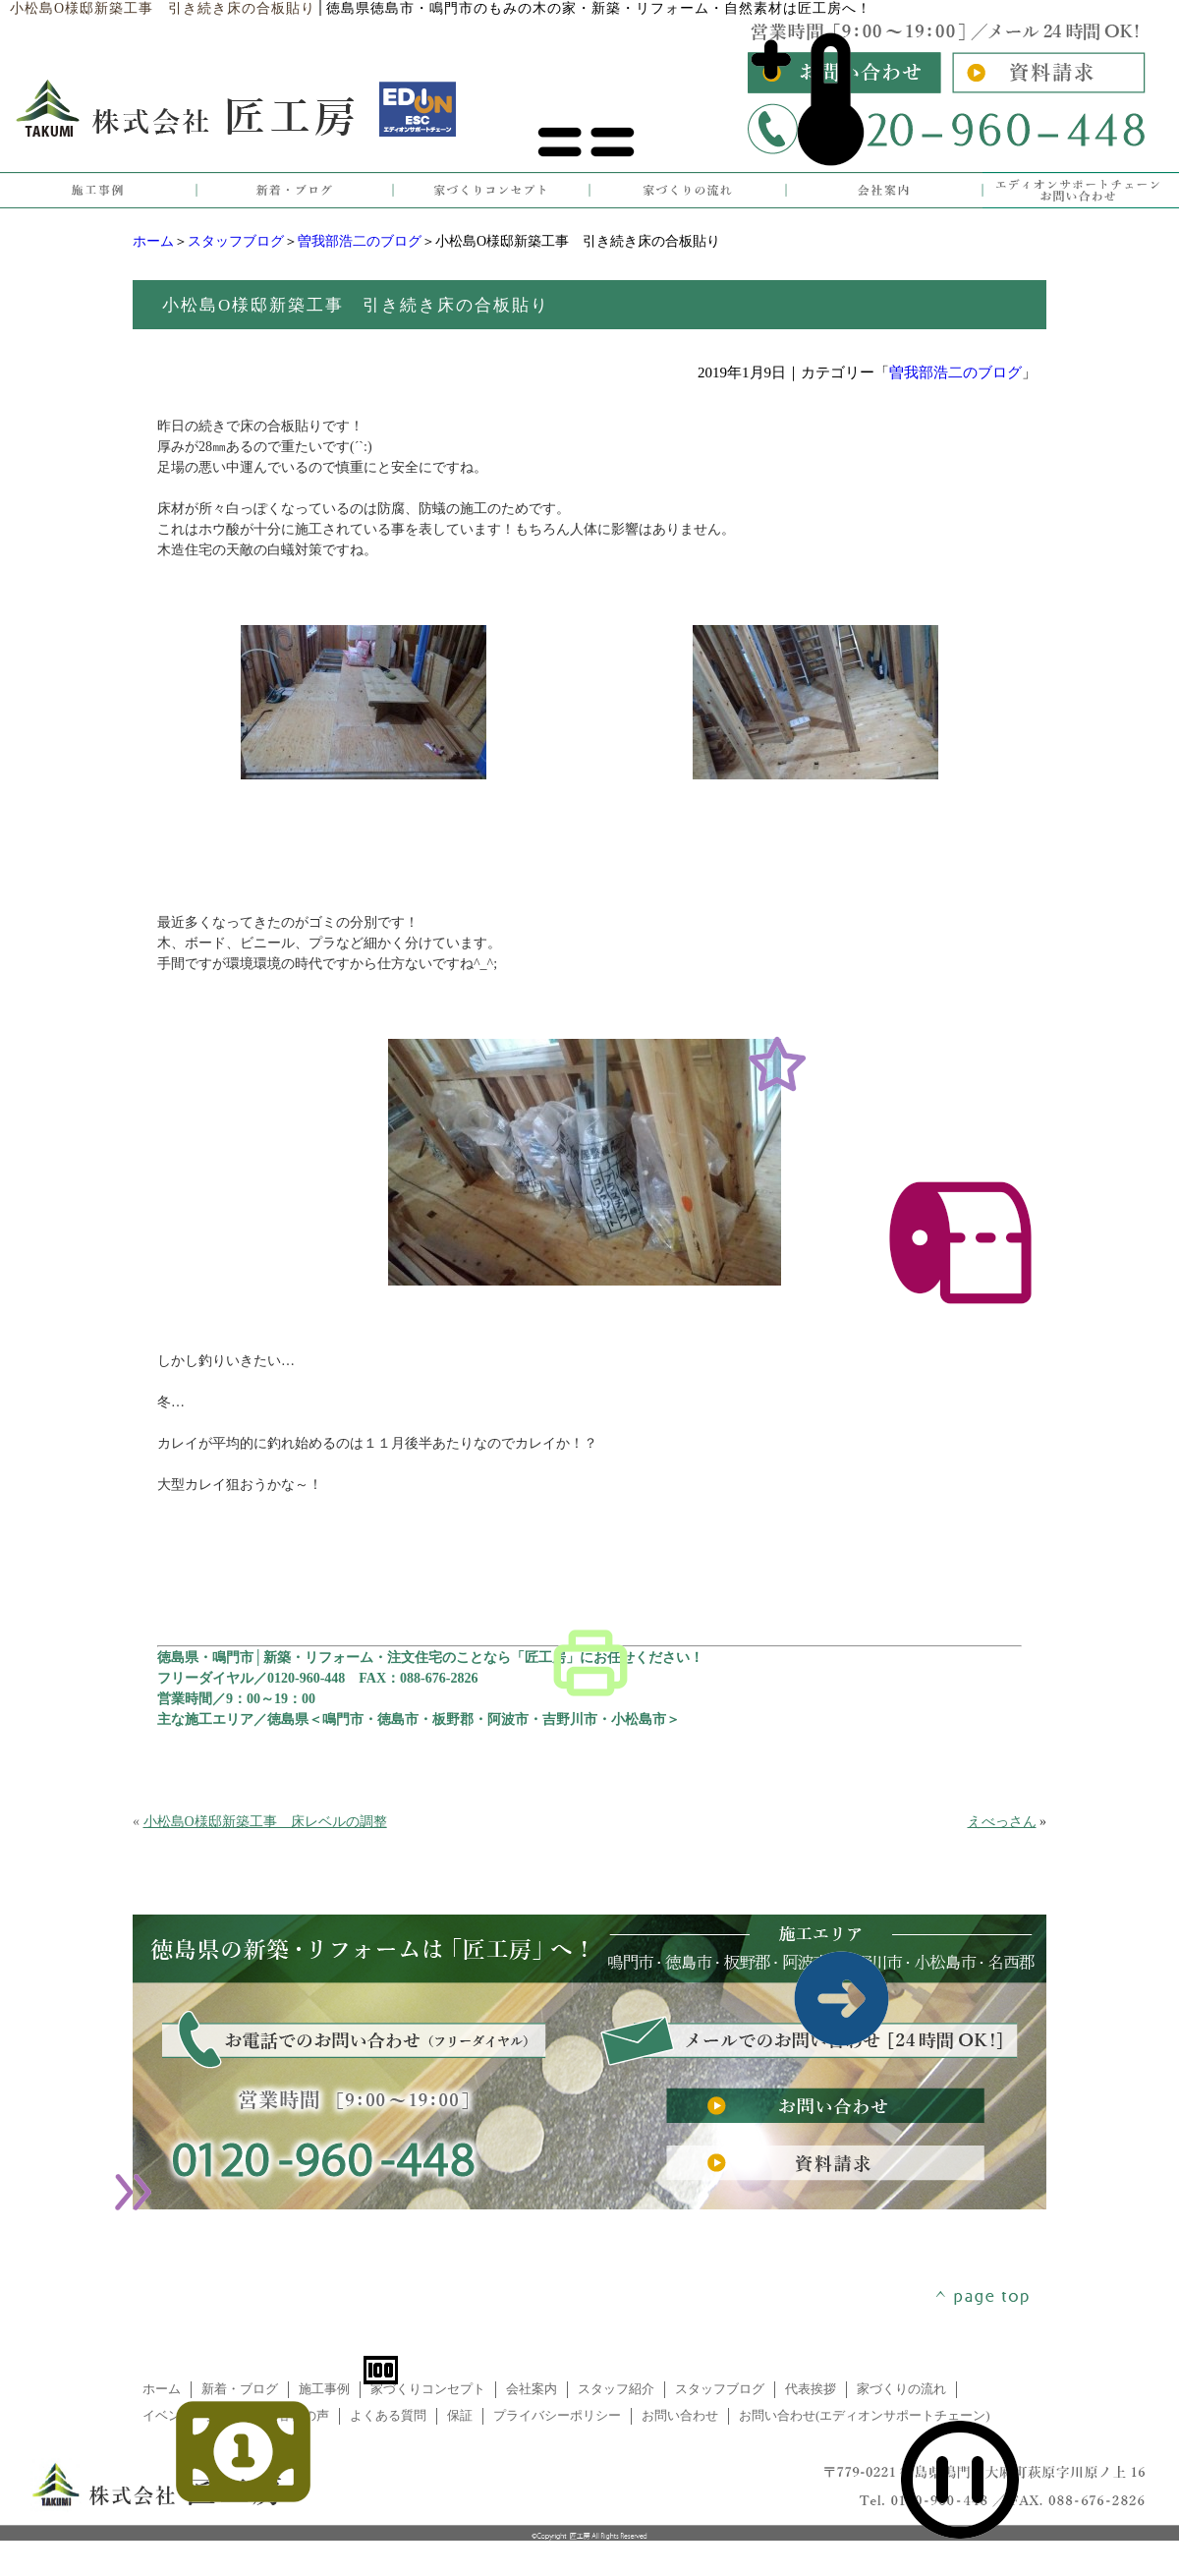  What do you see at coordinates (243, 2451) in the screenshot?
I see `view payment or billing details` at bounding box center [243, 2451].